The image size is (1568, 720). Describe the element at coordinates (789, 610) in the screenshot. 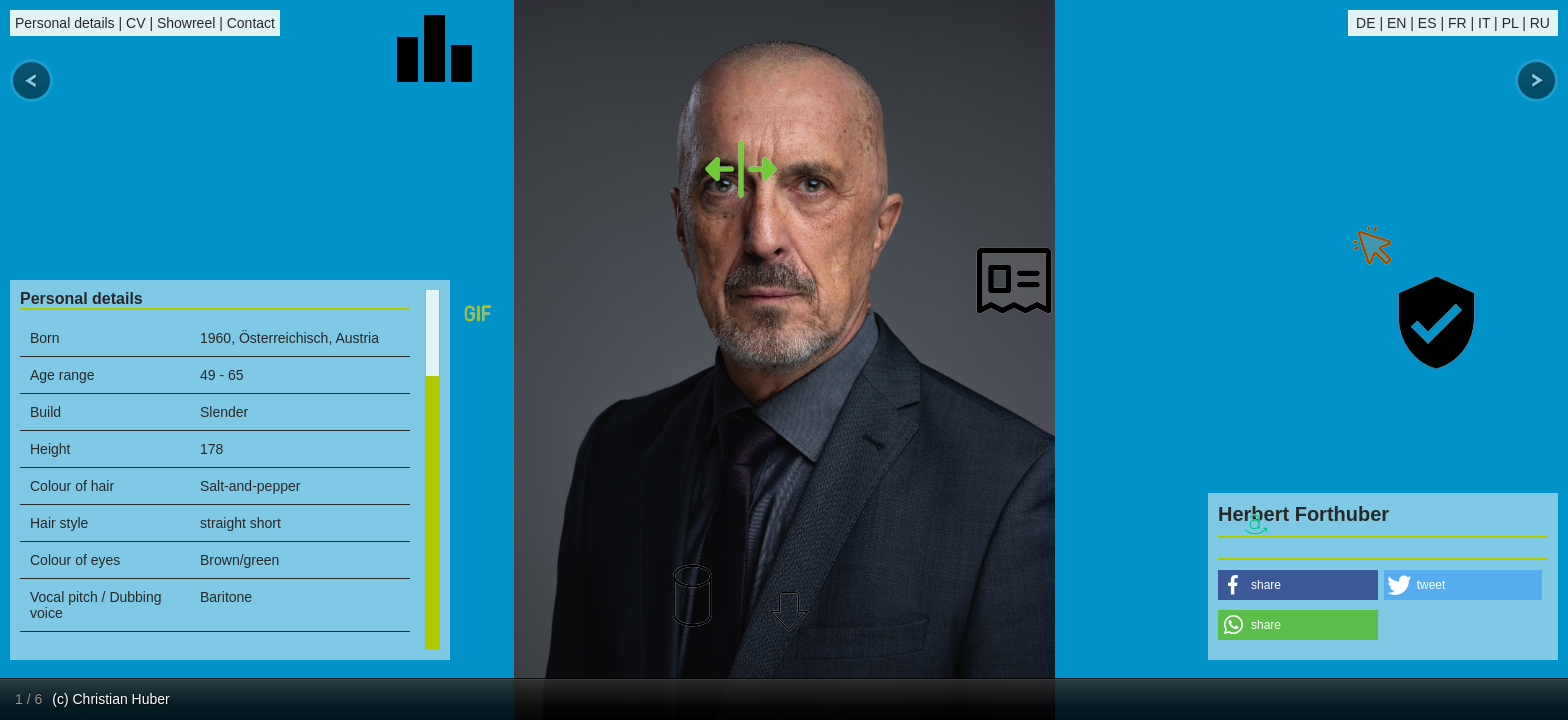

I see `download a file or content` at that location.